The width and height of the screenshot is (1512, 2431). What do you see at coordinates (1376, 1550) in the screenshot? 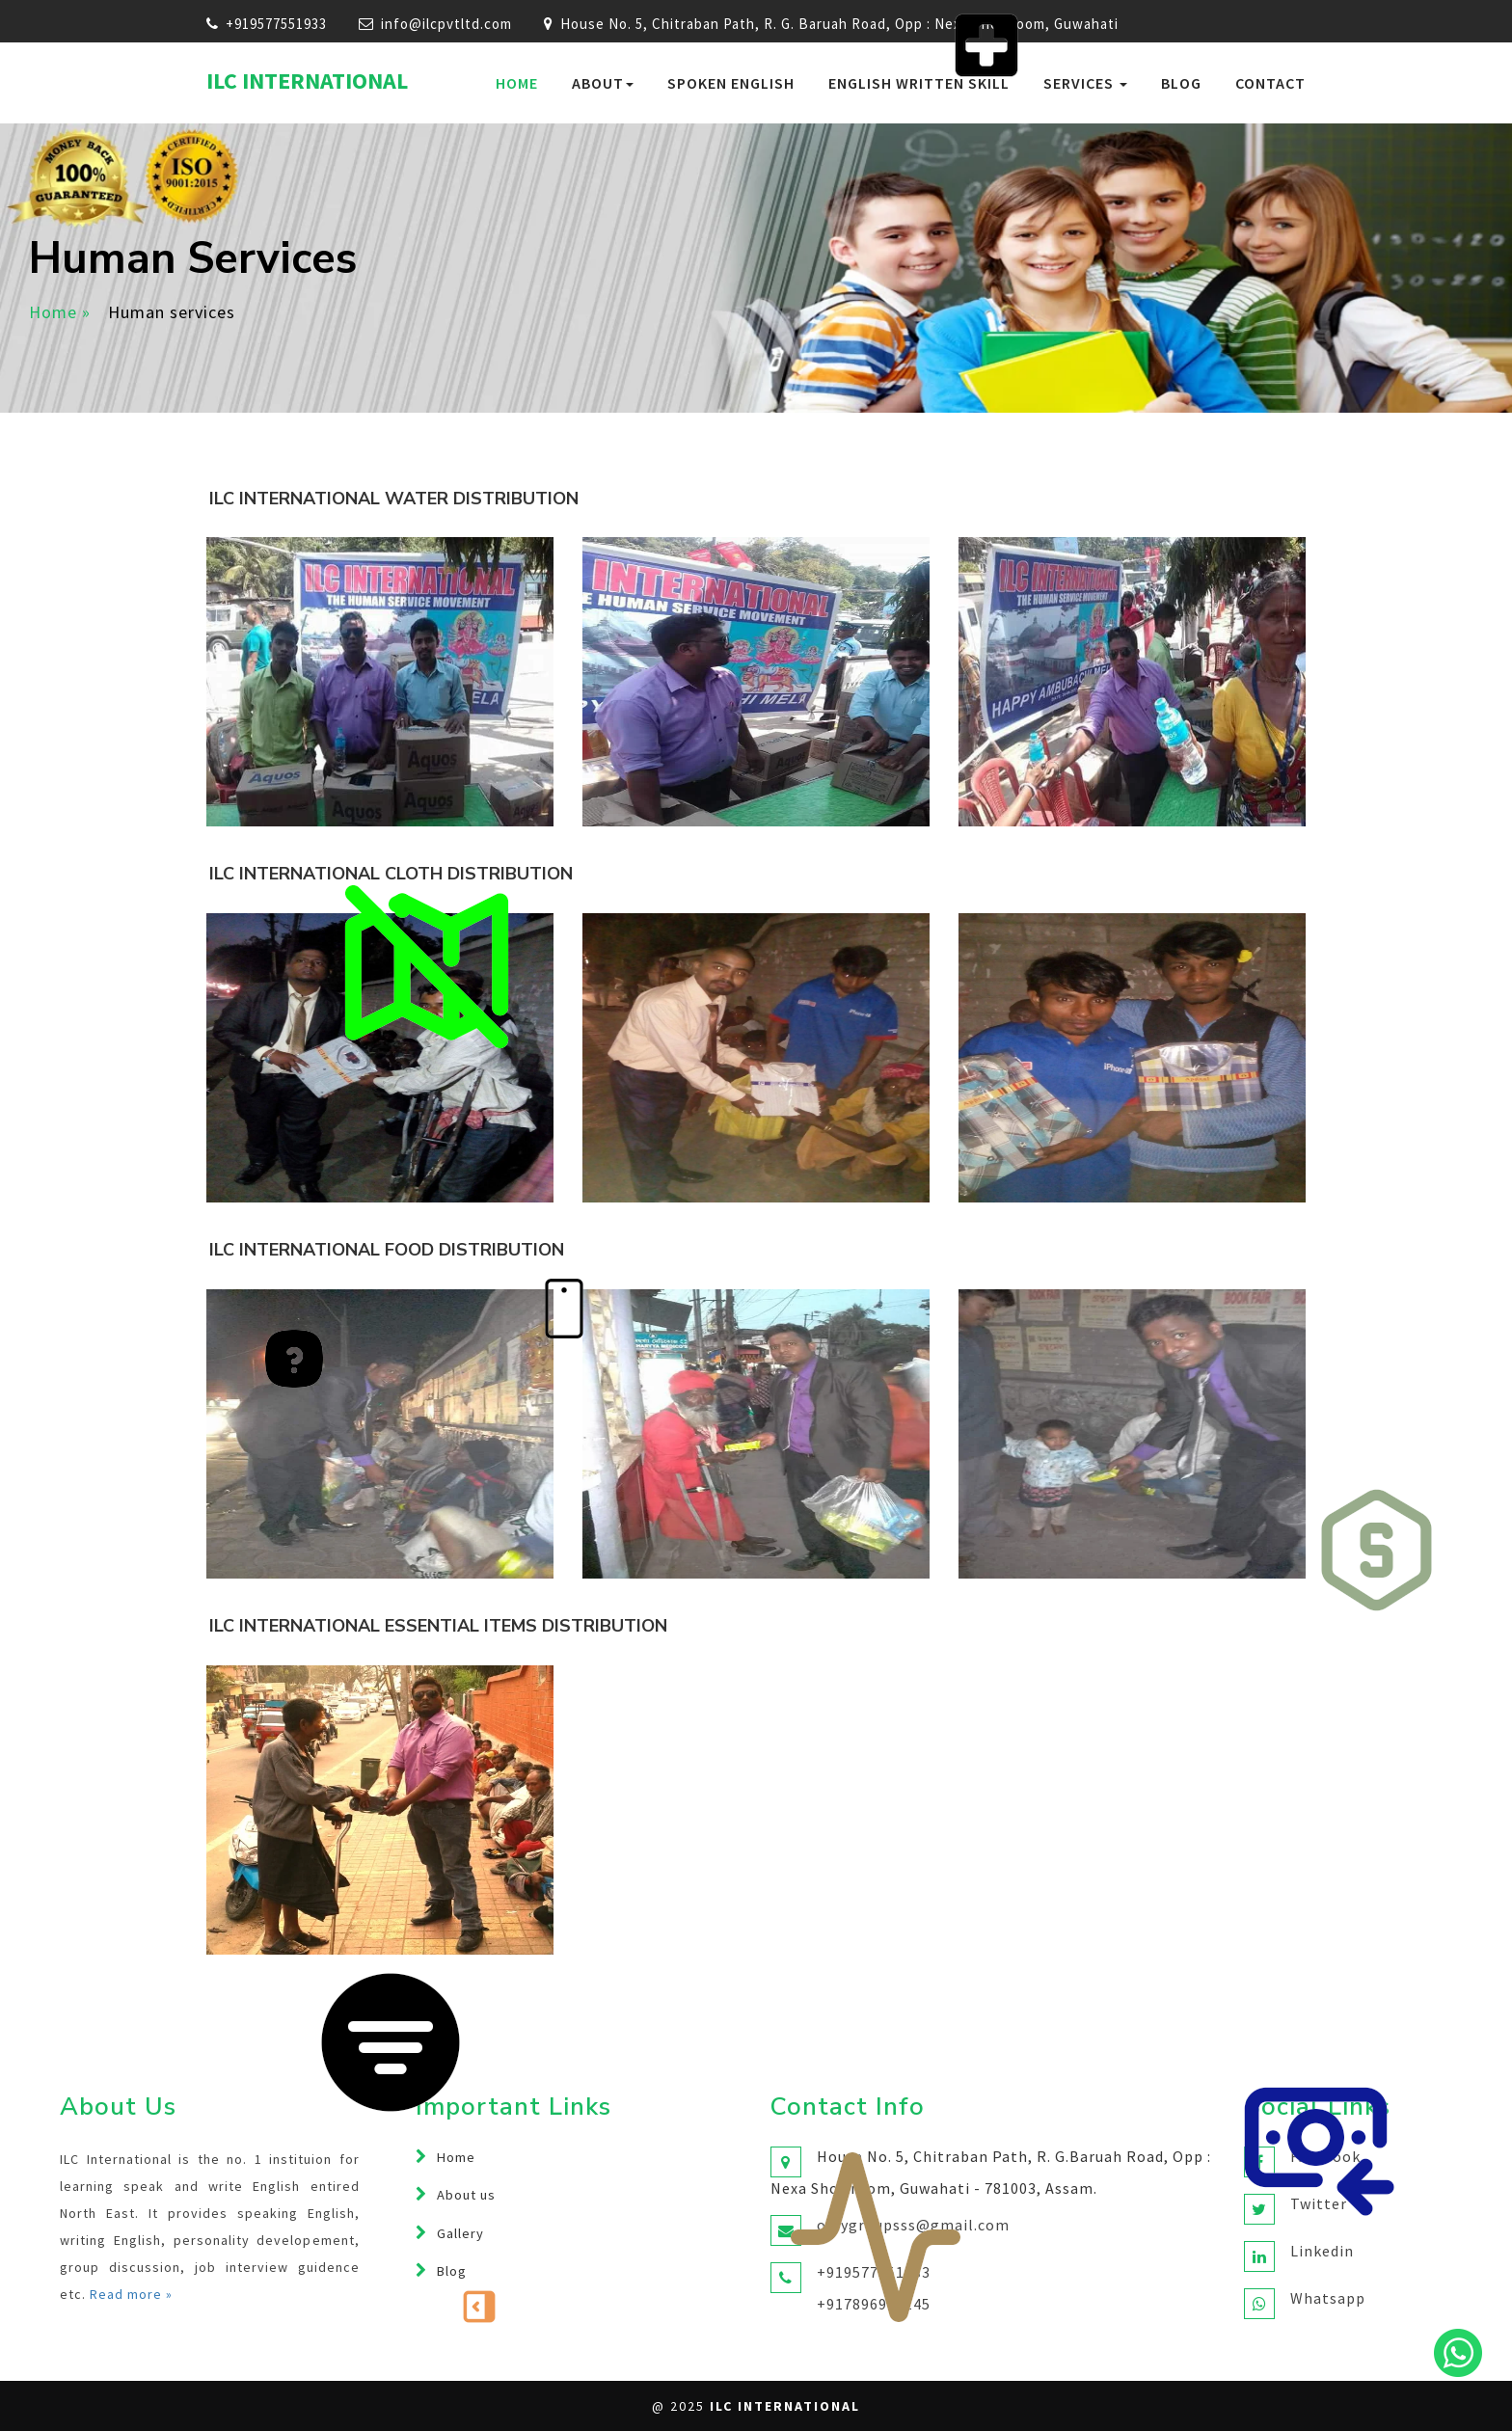
I see `indicates a service or system status` at bounding box center [1376, 1550].